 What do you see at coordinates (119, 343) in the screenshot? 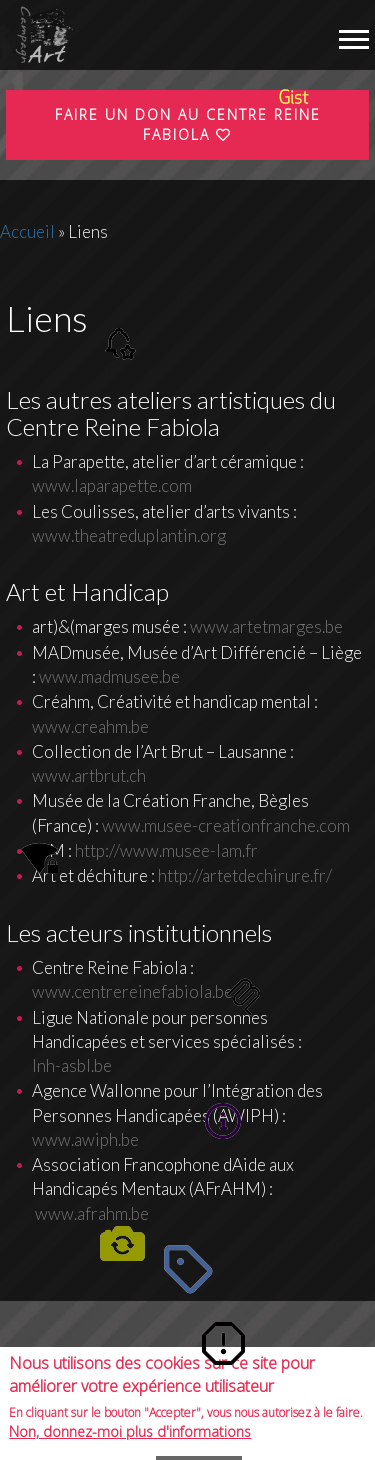
I see `view starred or priority notifications` at bounding box center [119, 343].